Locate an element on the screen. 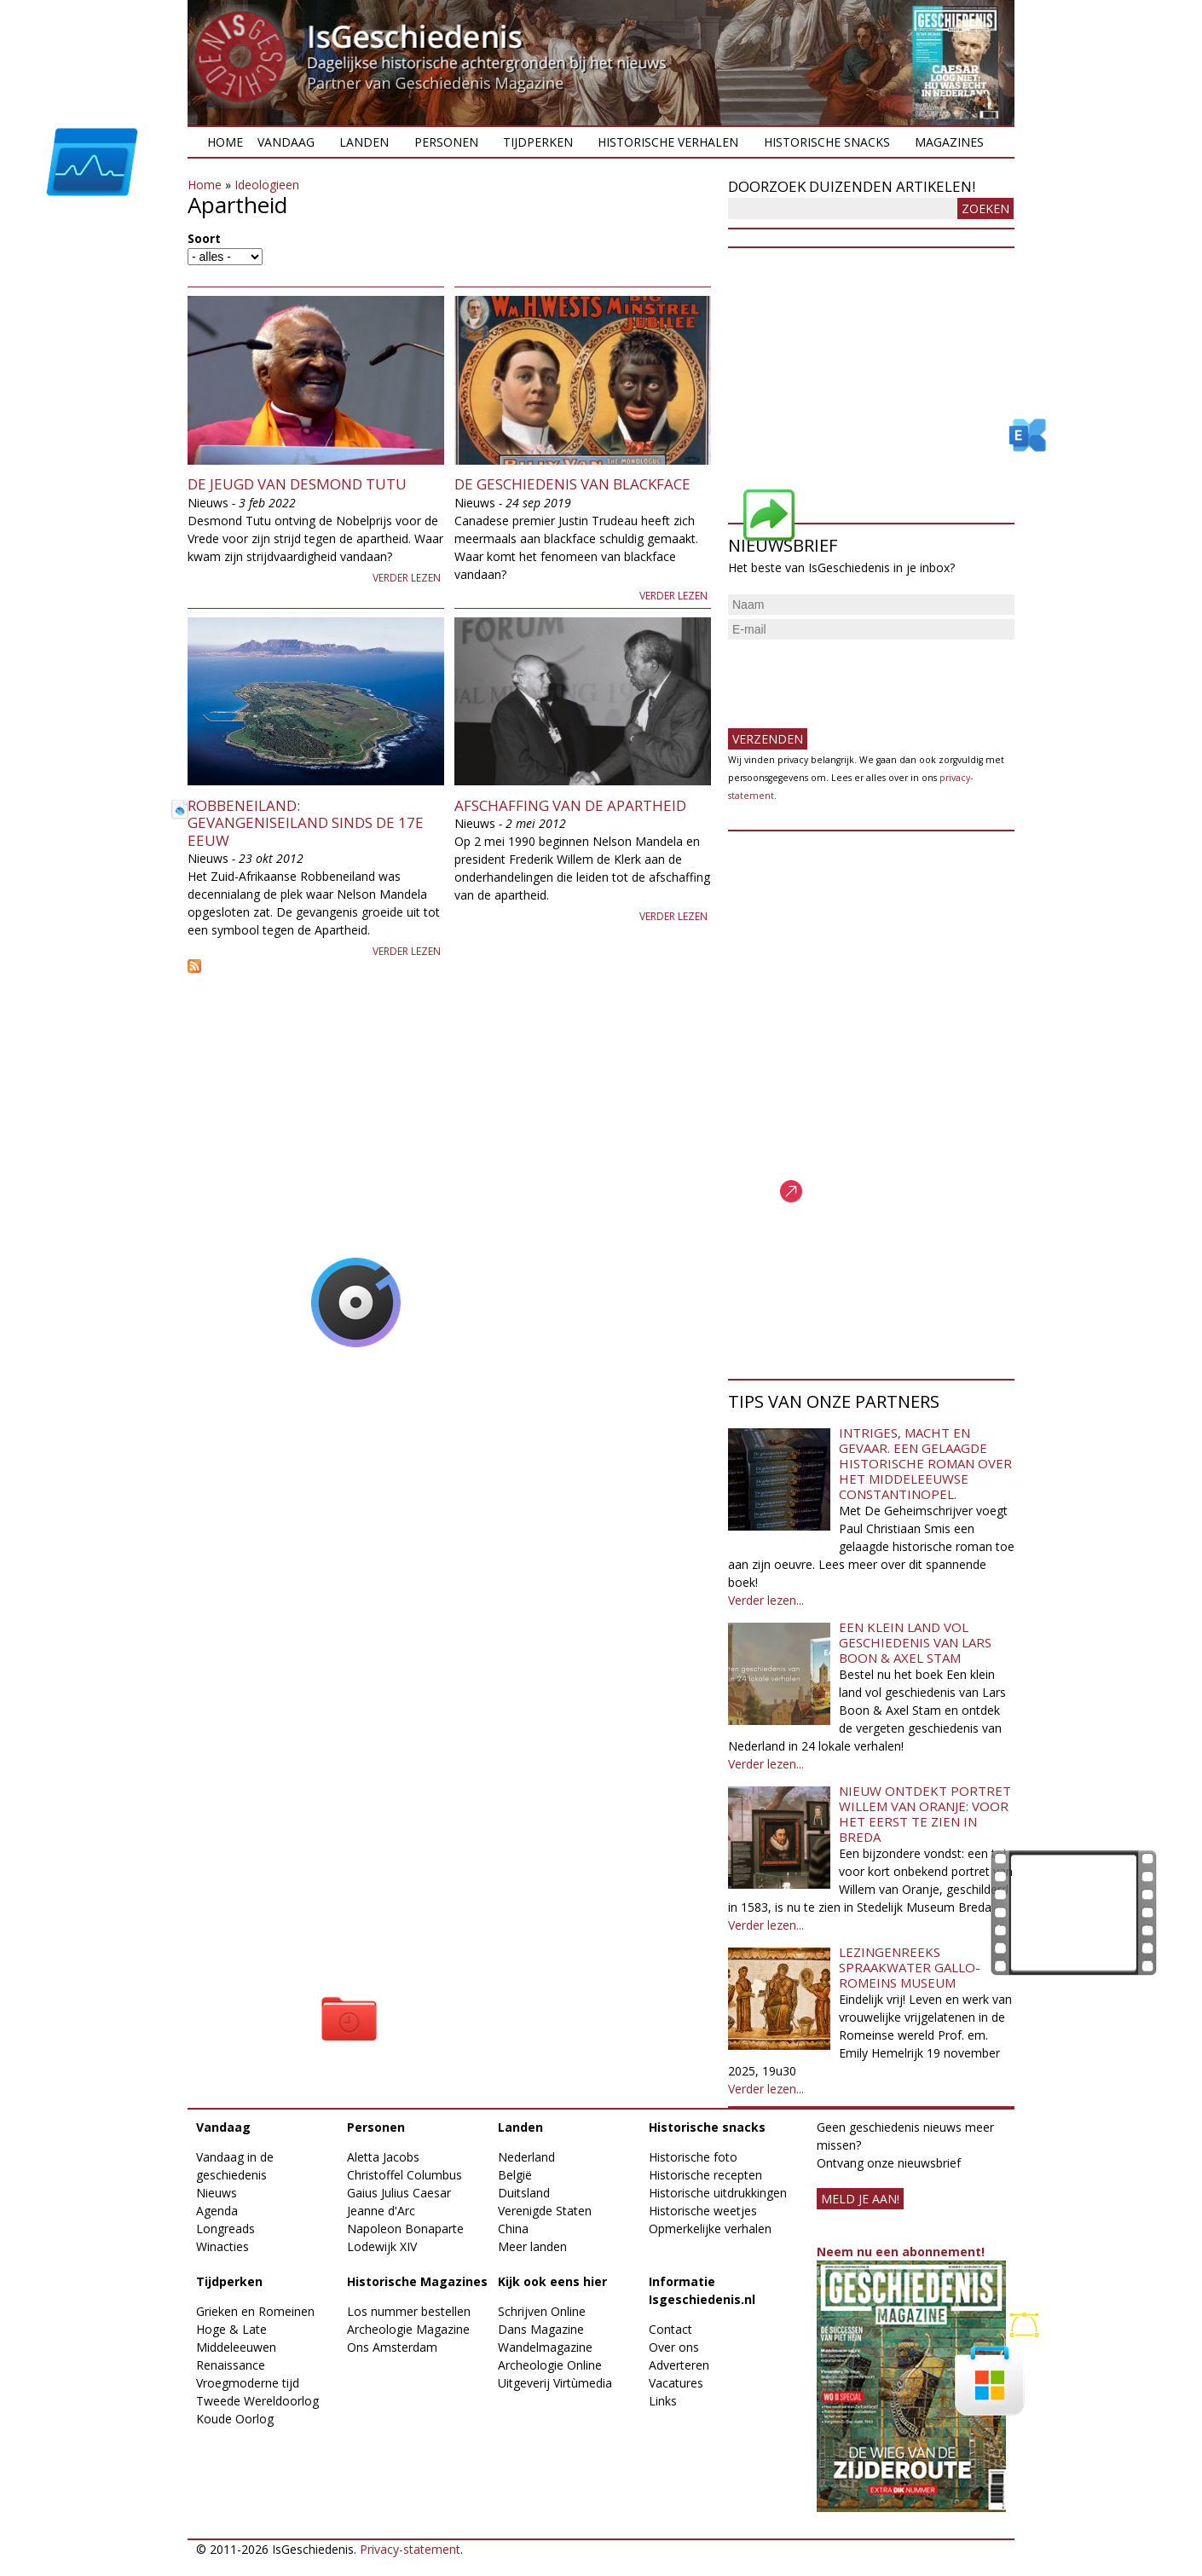  indicates a shared file or folder is located at coordinates (809, 475).